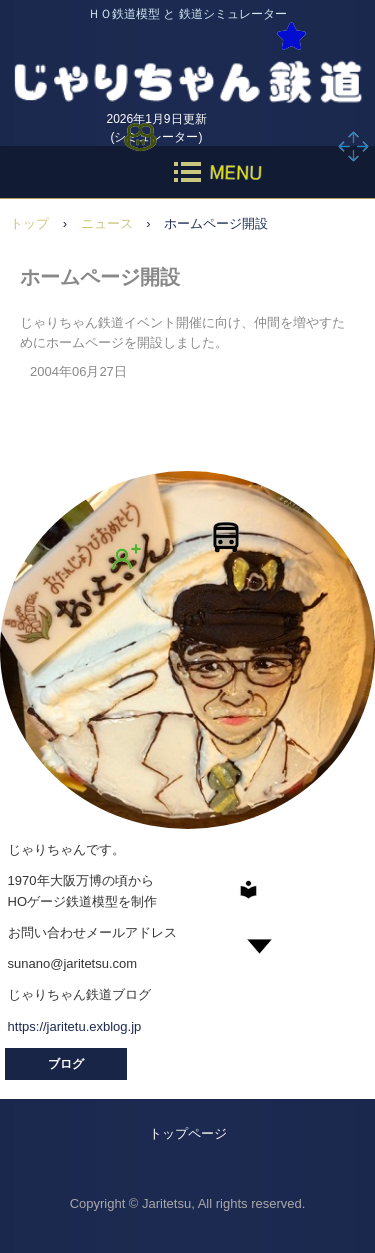 The width and height of the screenshot is (375, 1253). What do you see at coordinates (291, 36) in the screenshot?
I see `mark item as favorite` at bounding box center [291, 36].